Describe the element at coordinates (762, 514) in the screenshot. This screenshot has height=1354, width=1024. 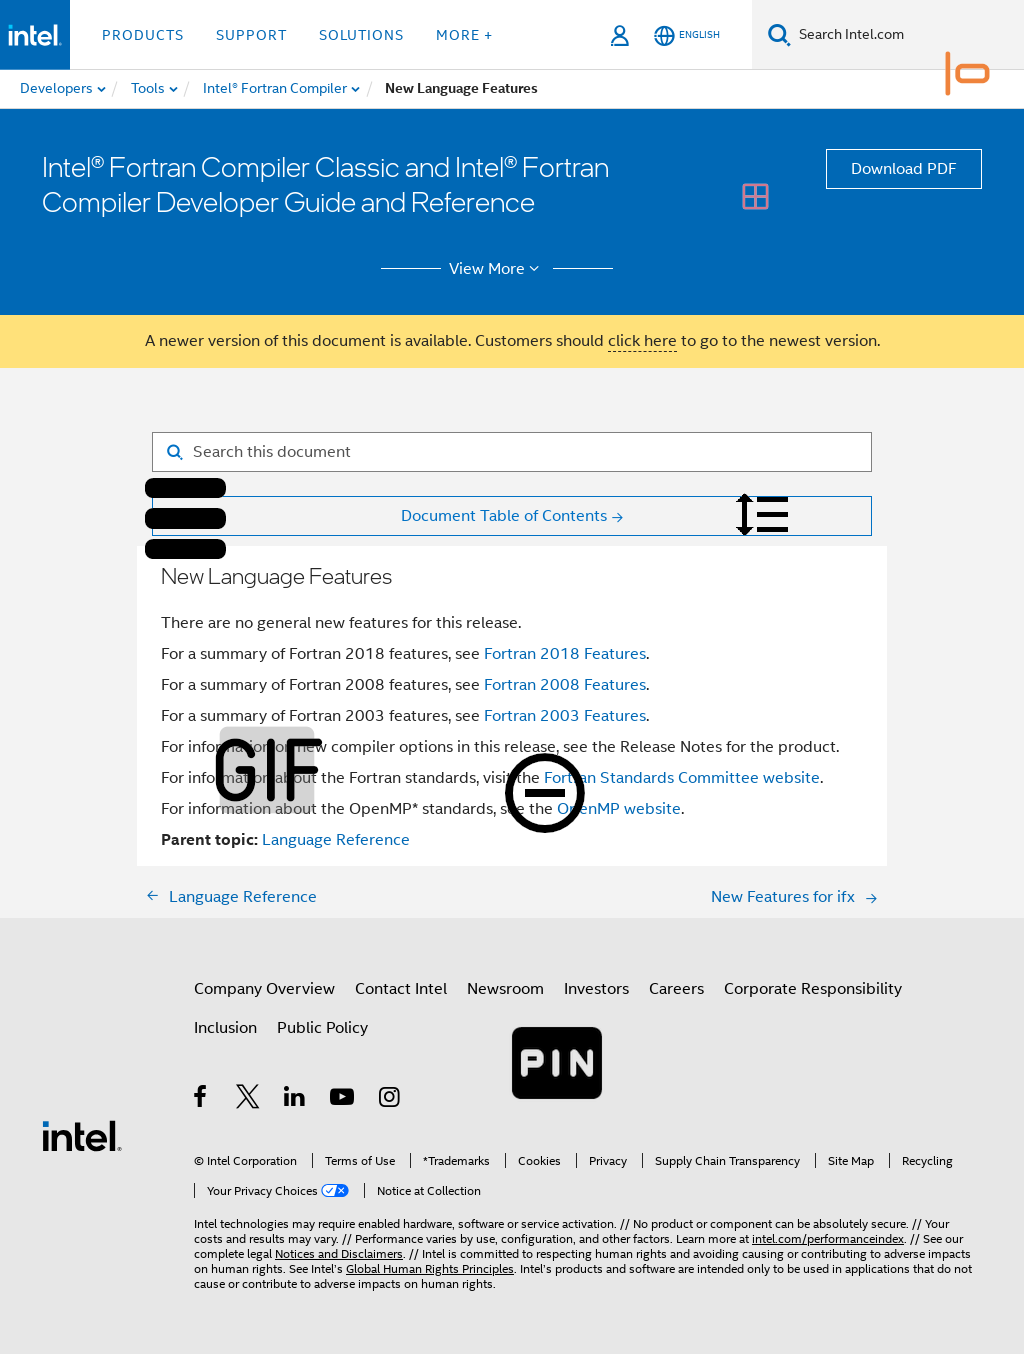
I see `adjust line spacing in text` at that location.